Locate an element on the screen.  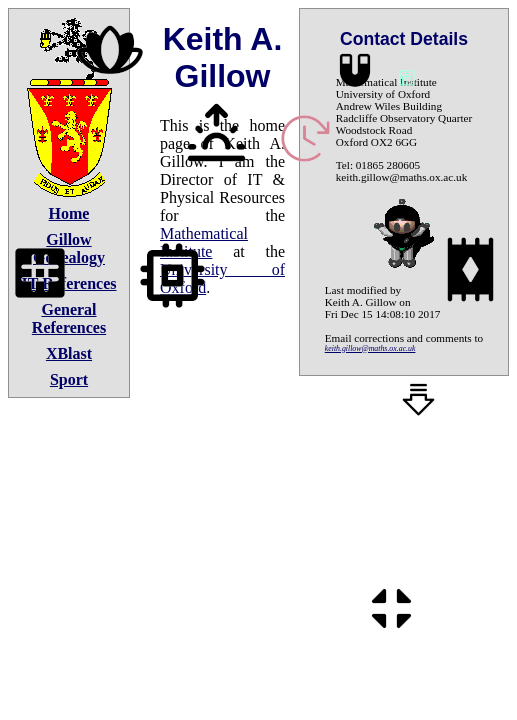
sunrise alarm or wake-up time indicator is located at coordinates (216, 132).